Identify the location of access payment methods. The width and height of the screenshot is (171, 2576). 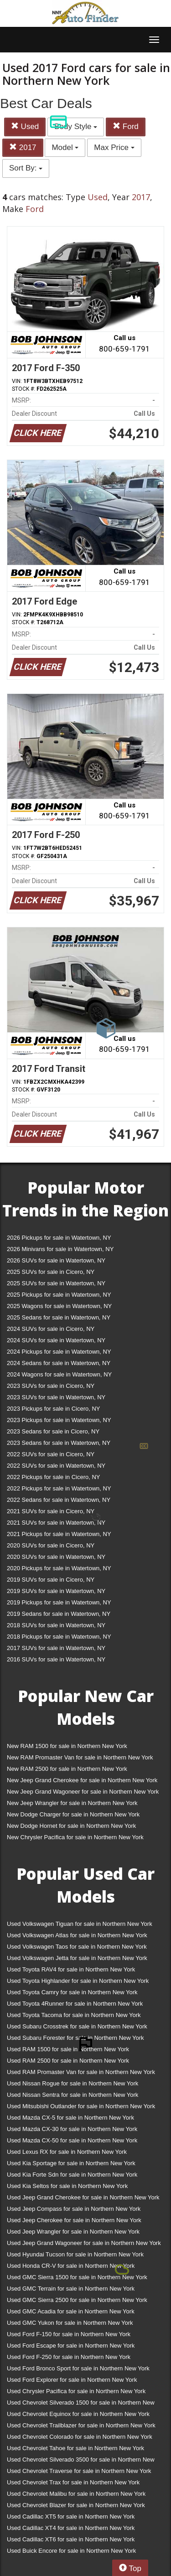
(58, 122).